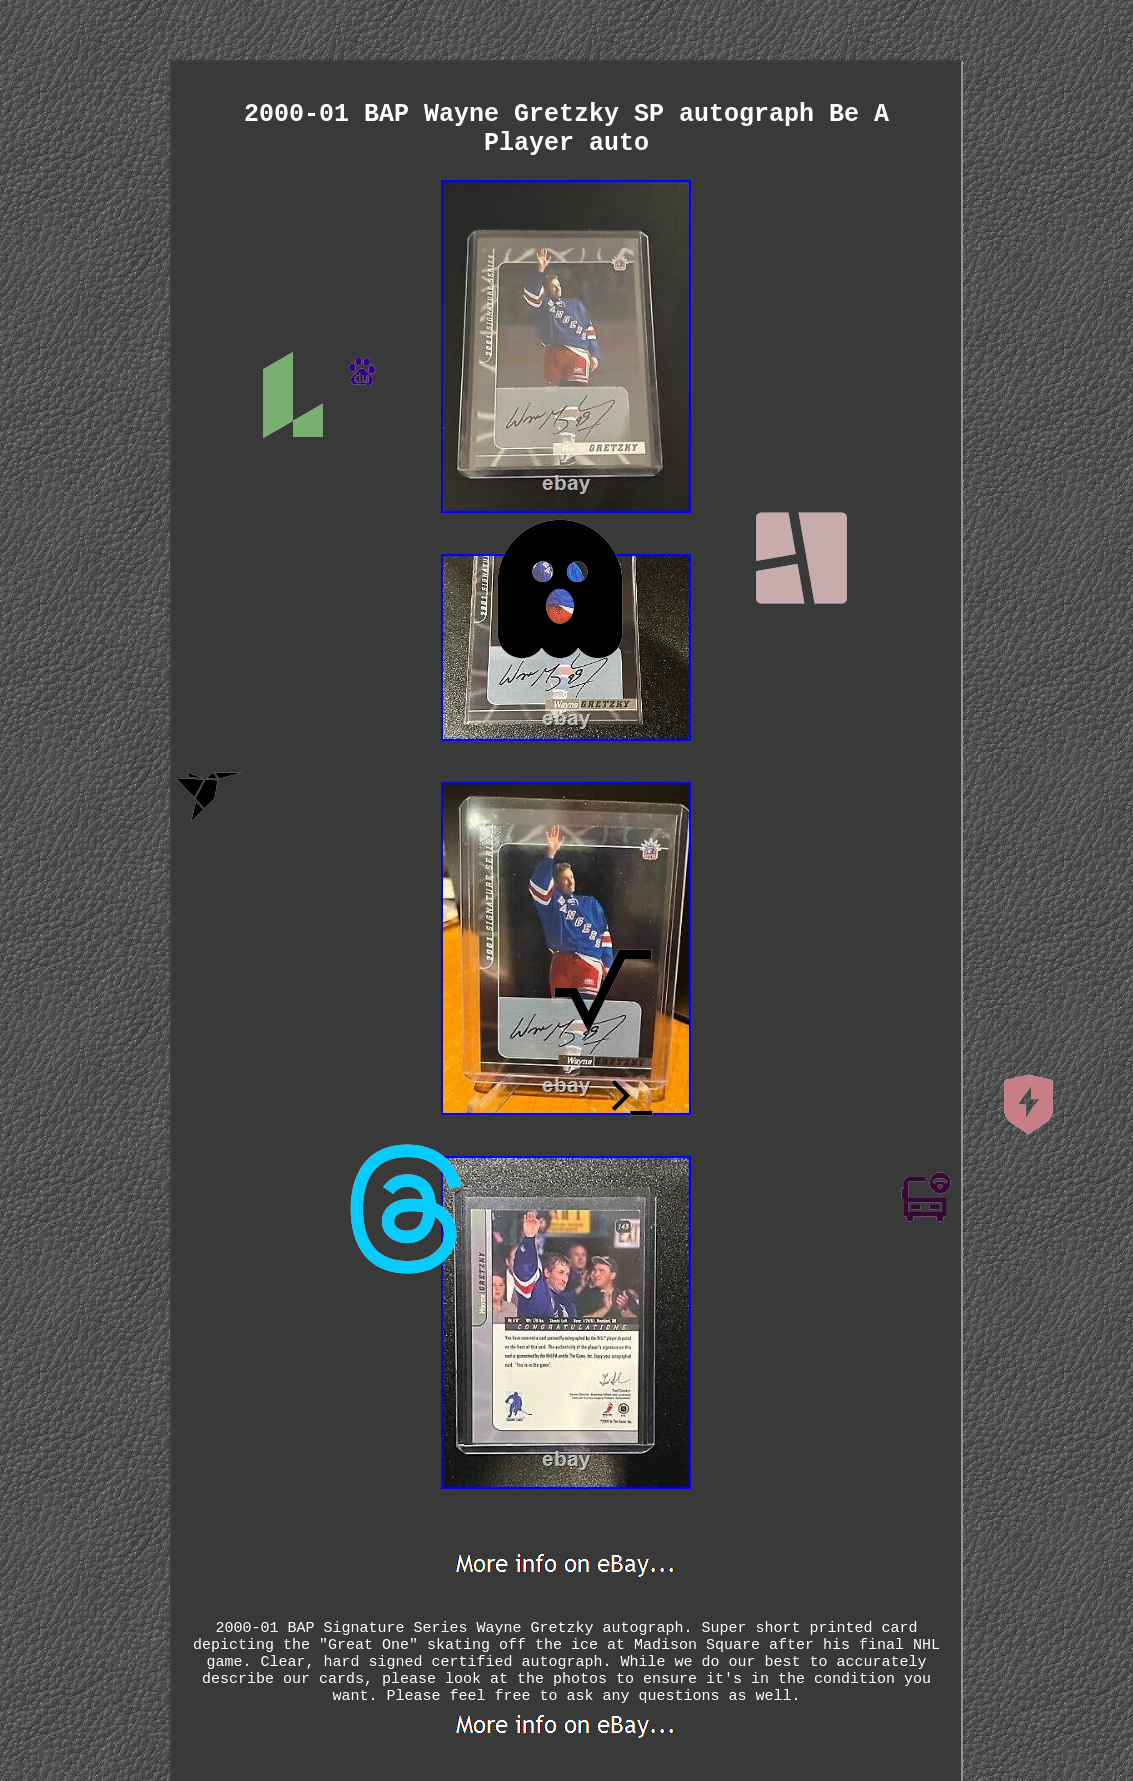 Image resolution: width=1133 pixels, height=1781 pixels. What do you see at coordinates (925, 1198) in the screenshot?
I see `indicates wifi available on public transit` at bounding box center [925, 1198].